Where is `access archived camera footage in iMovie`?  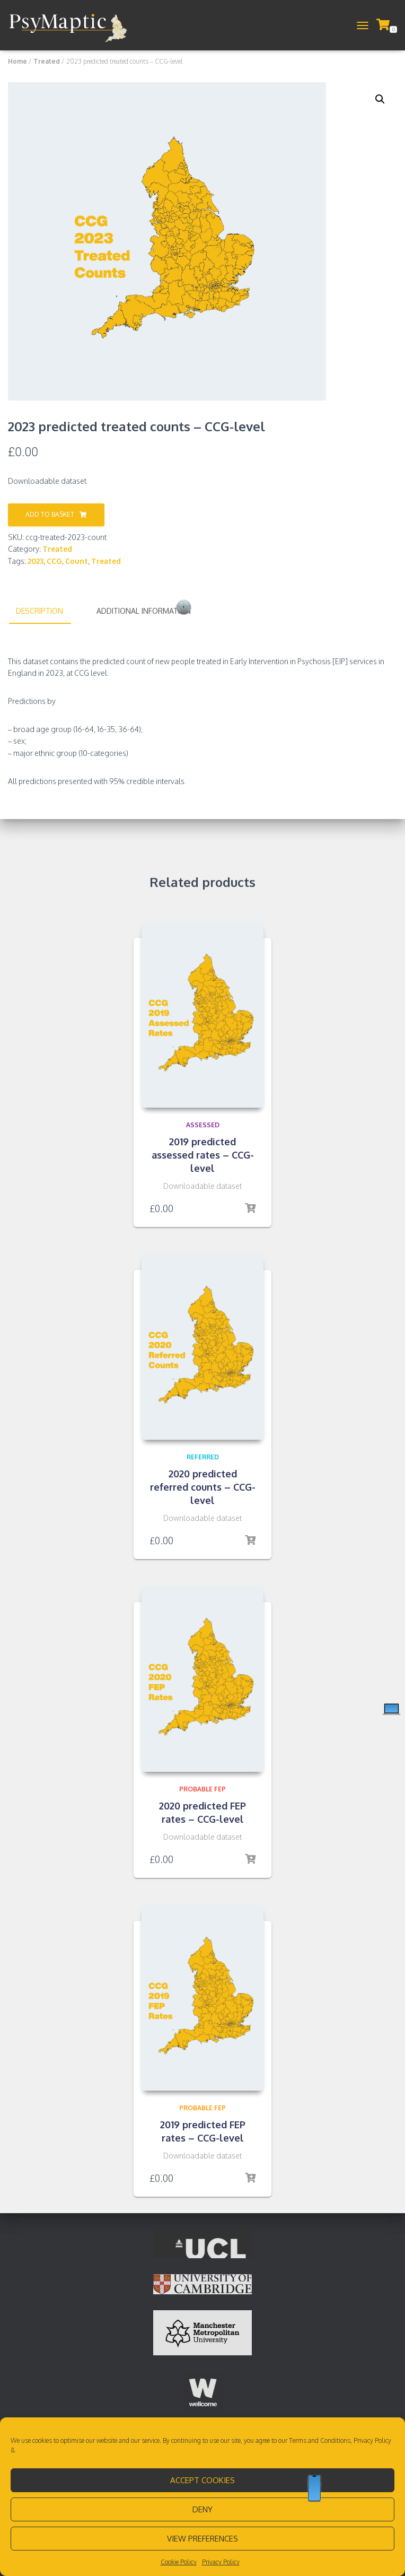
access archived camera footage in iMovie is located at coordinates (183, 607).